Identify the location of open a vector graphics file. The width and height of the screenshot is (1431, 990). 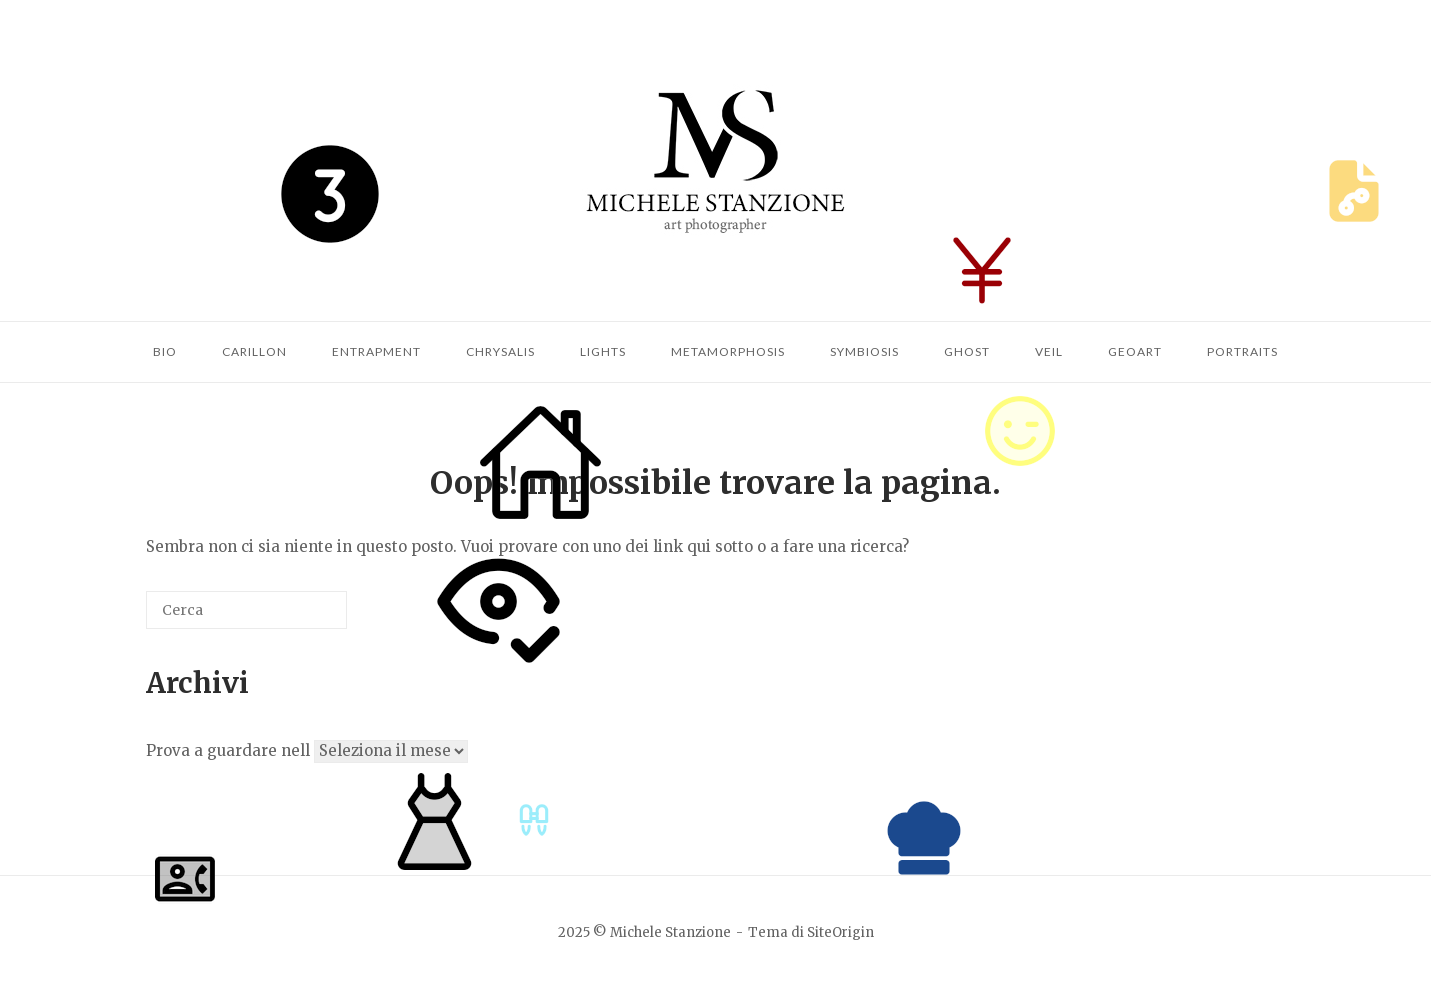
(1354, 191).